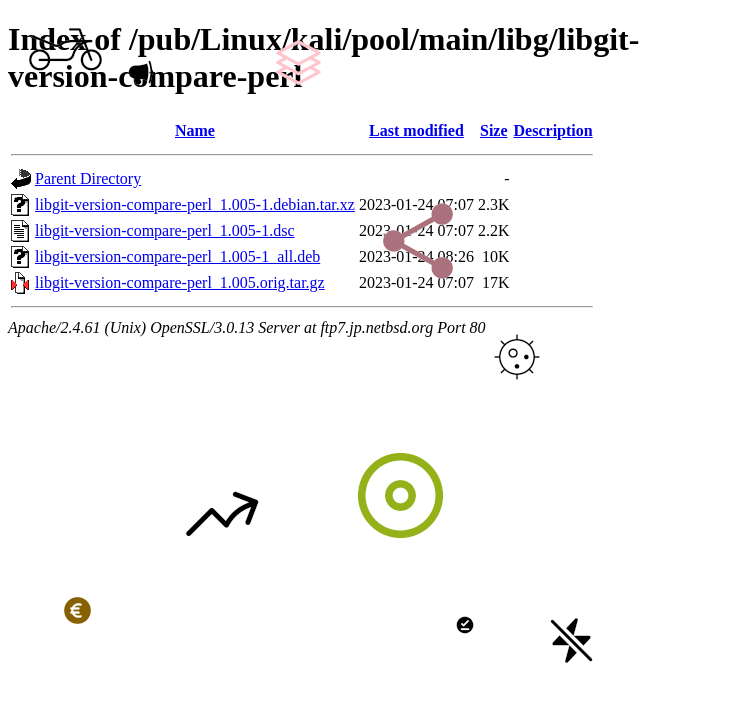 This screenshot has height=720, width=748. What do you see at coordinates (400, 495) in the screenshot?
I see `play or access audio/music content` at bounding box center [400, 495].